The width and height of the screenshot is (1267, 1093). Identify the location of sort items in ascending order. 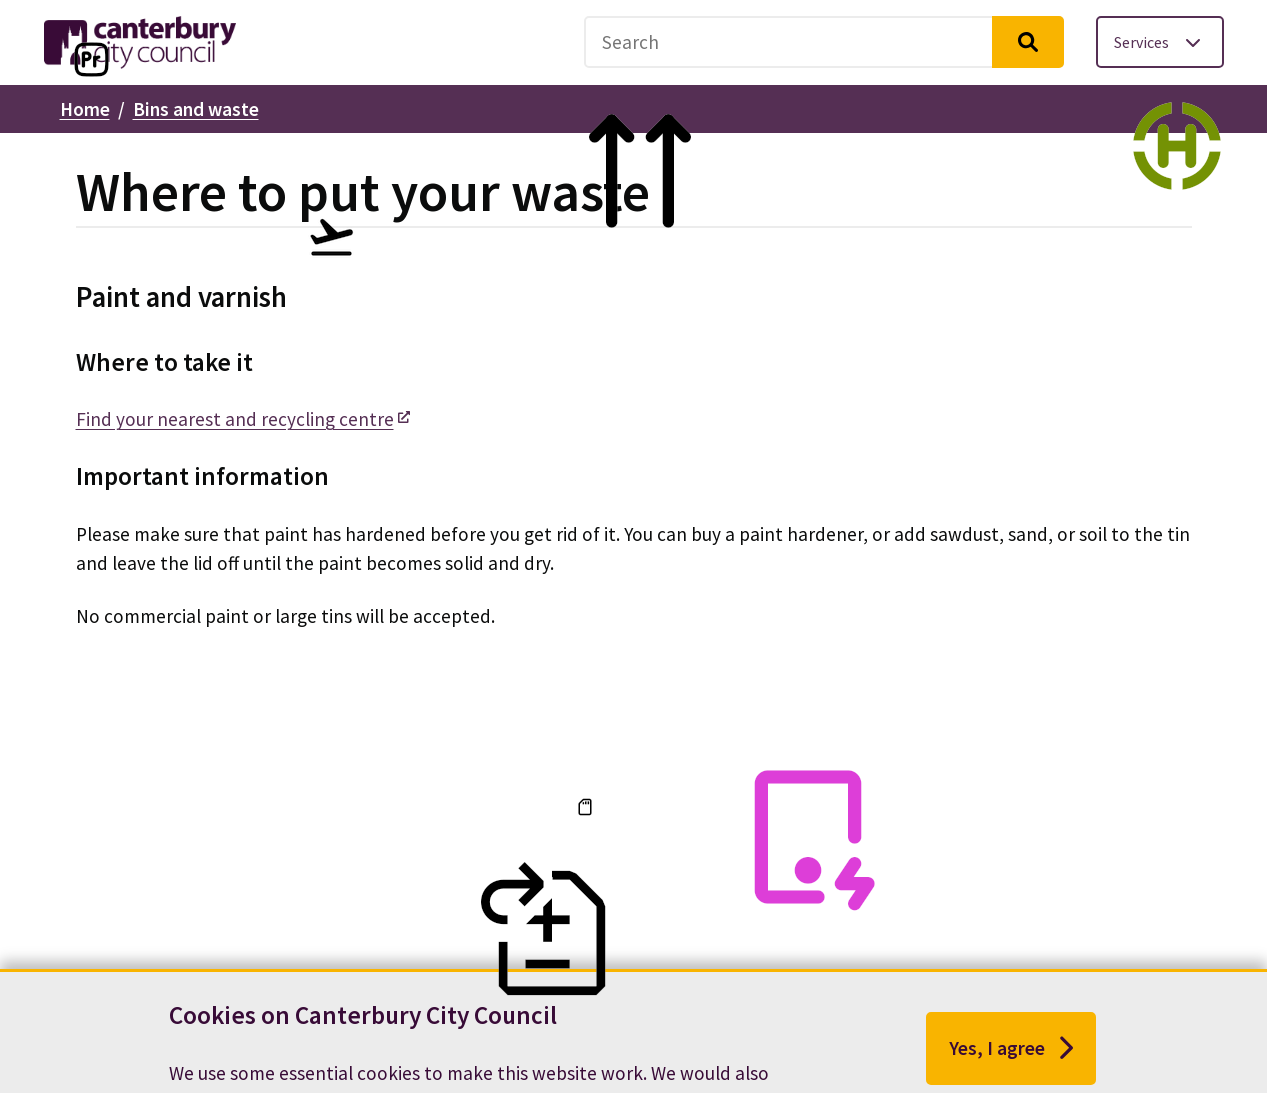
(640, 171).